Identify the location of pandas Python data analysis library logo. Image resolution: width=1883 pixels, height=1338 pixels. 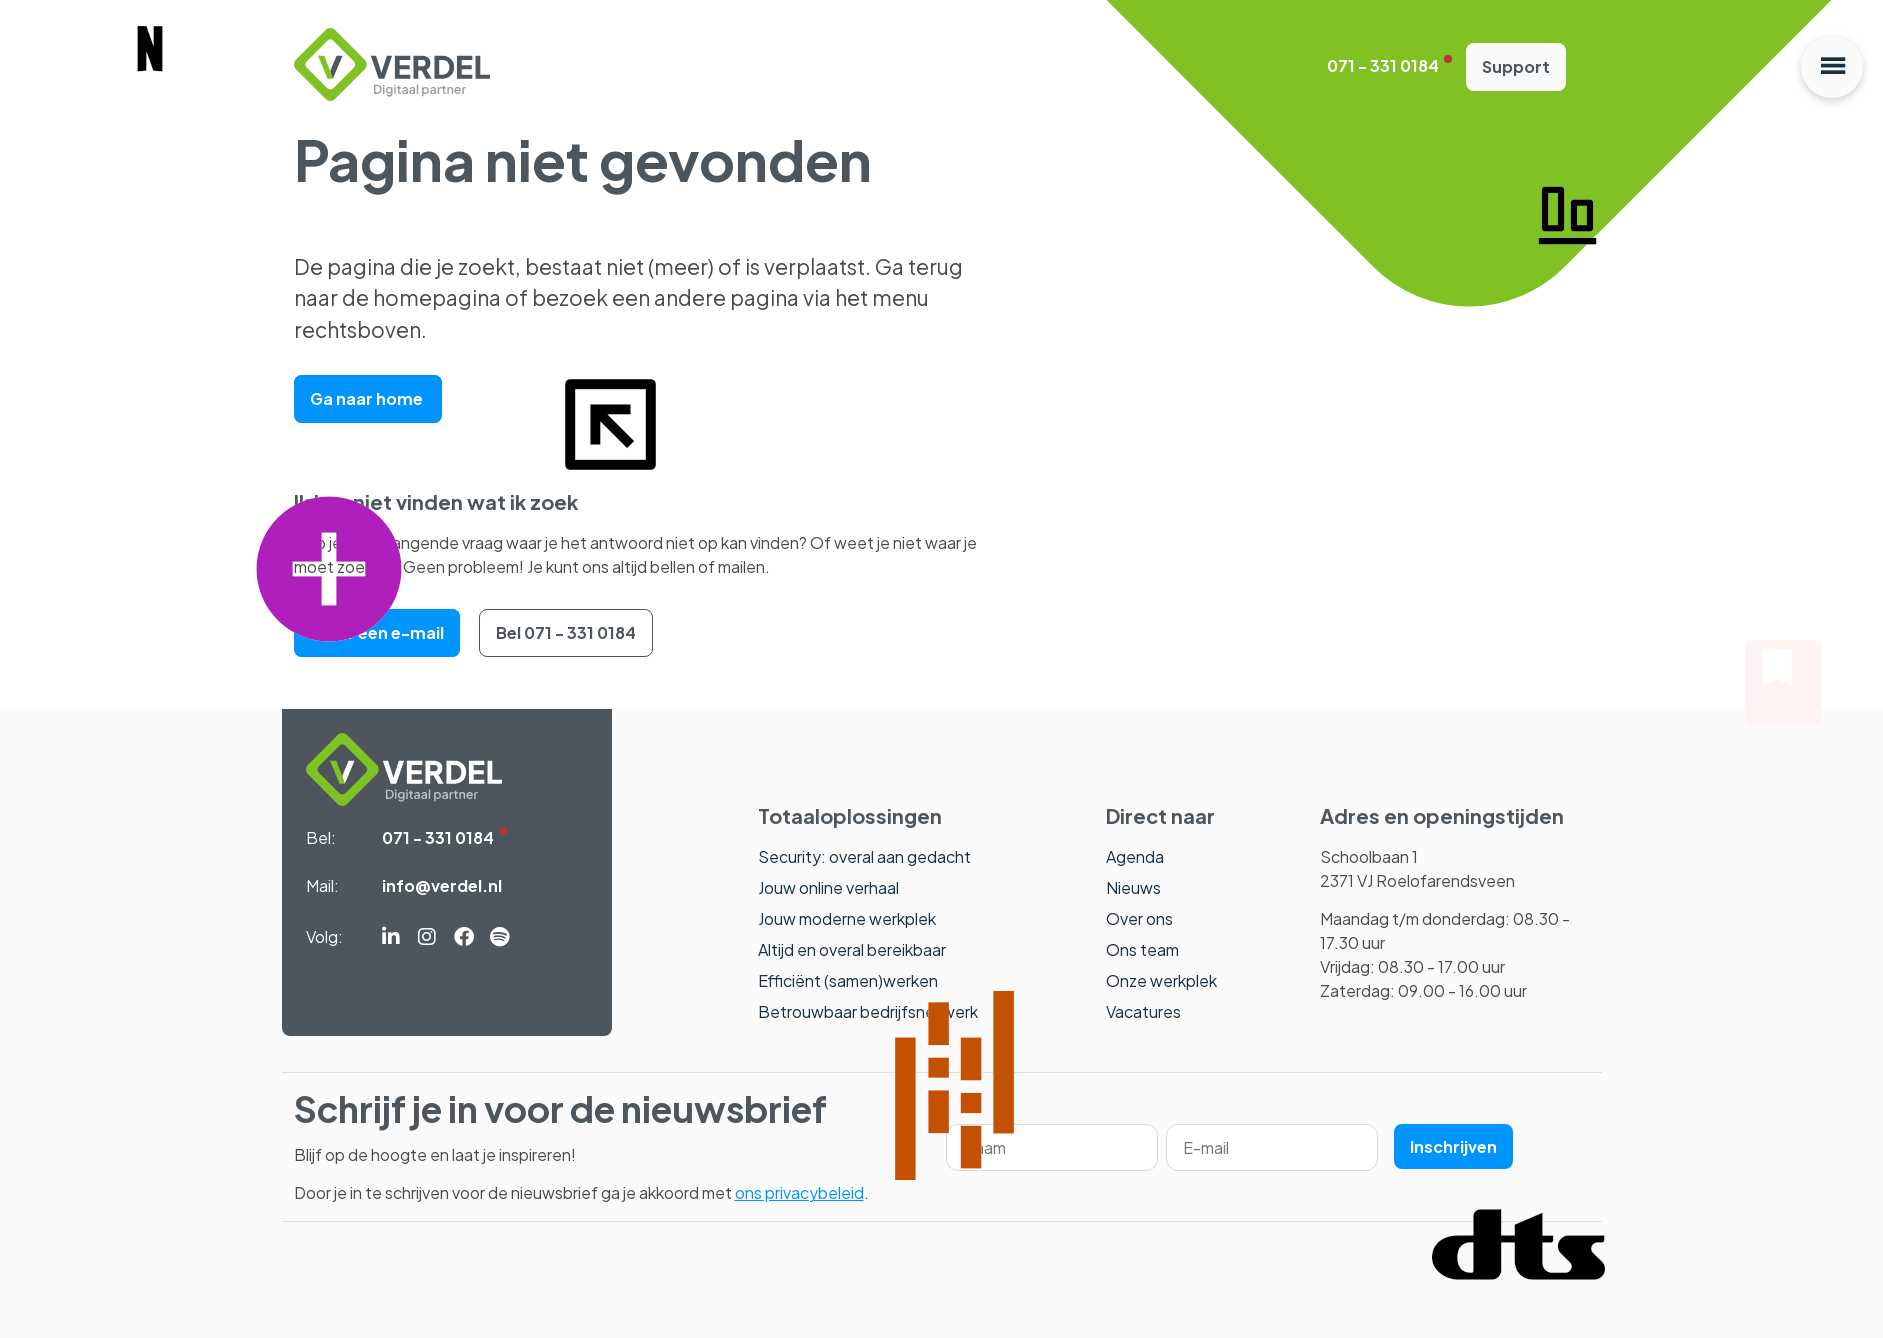
(954, 1085).